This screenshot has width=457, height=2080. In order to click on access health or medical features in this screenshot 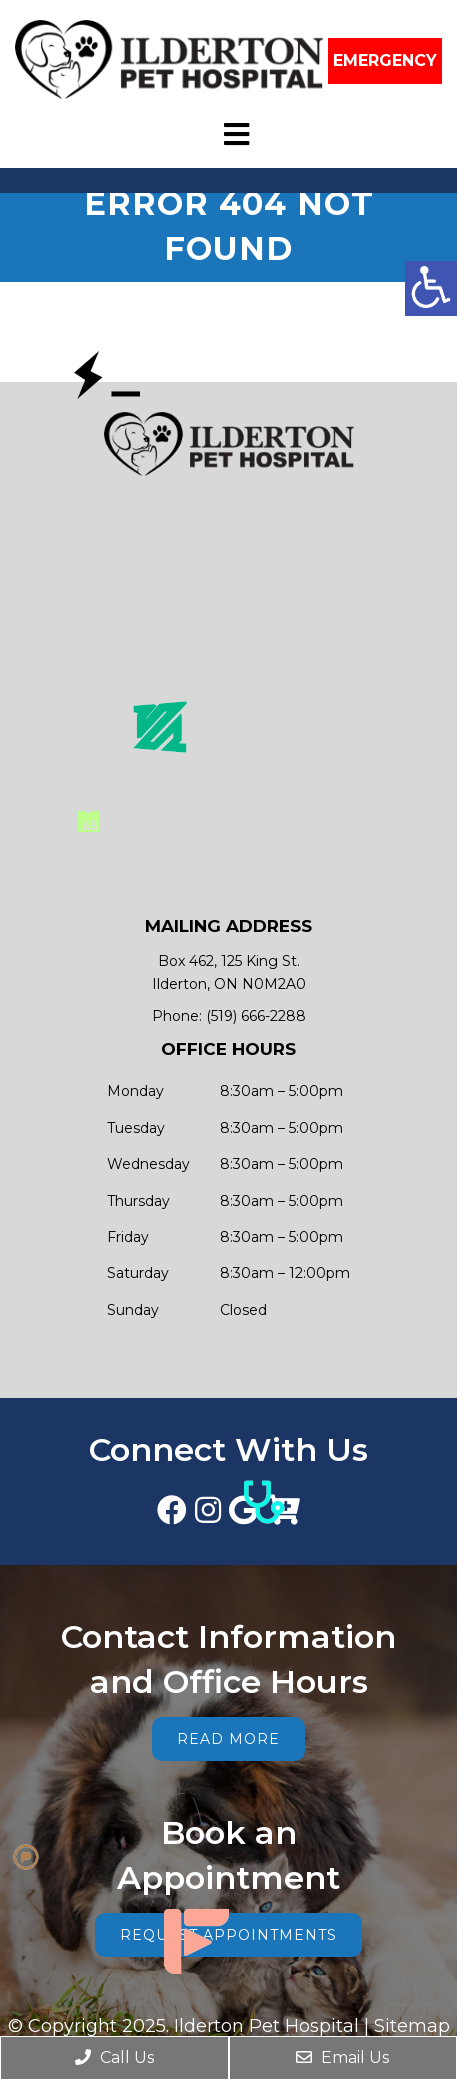, I will do `click(262, 1501)`.